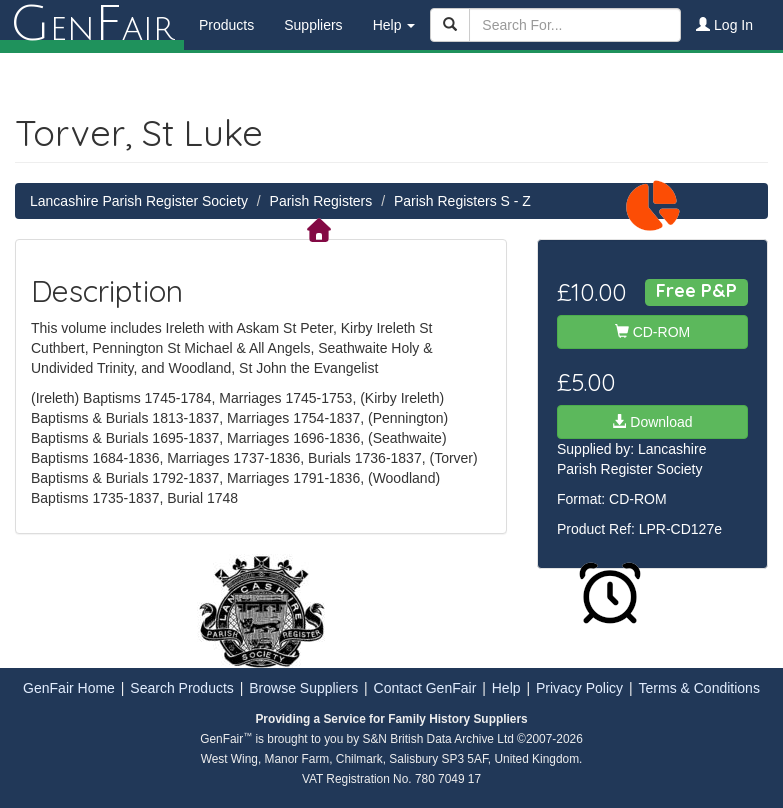 The image size is (783, 808). I want to click on navigate to home screen, so click(319, 230).